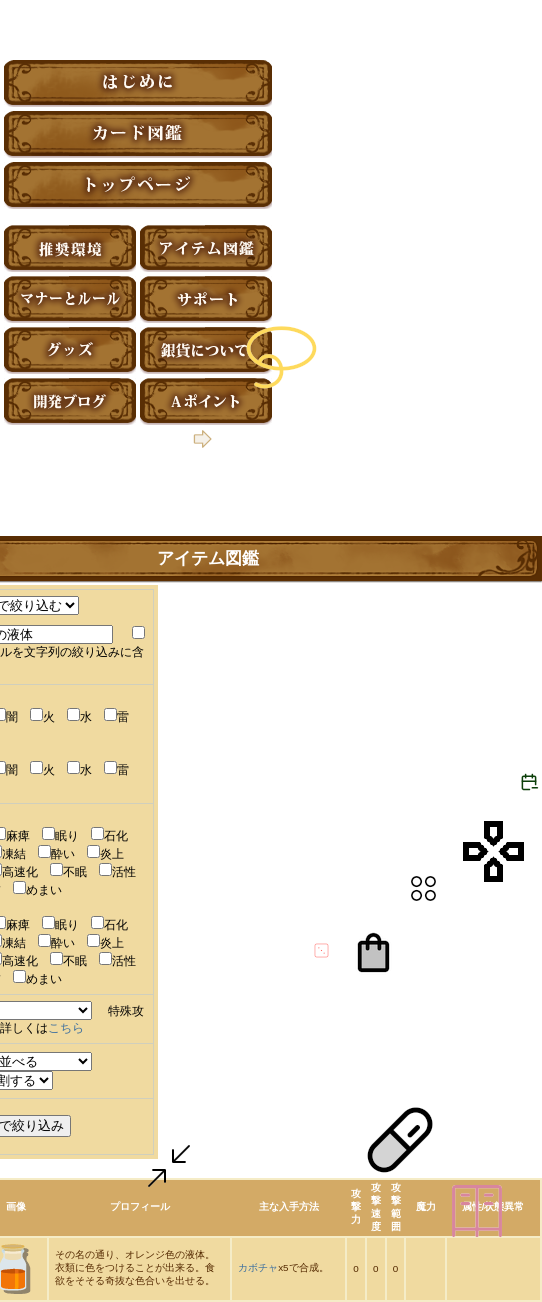  I want to click on roll or randomize a selection, so click(321, 950).